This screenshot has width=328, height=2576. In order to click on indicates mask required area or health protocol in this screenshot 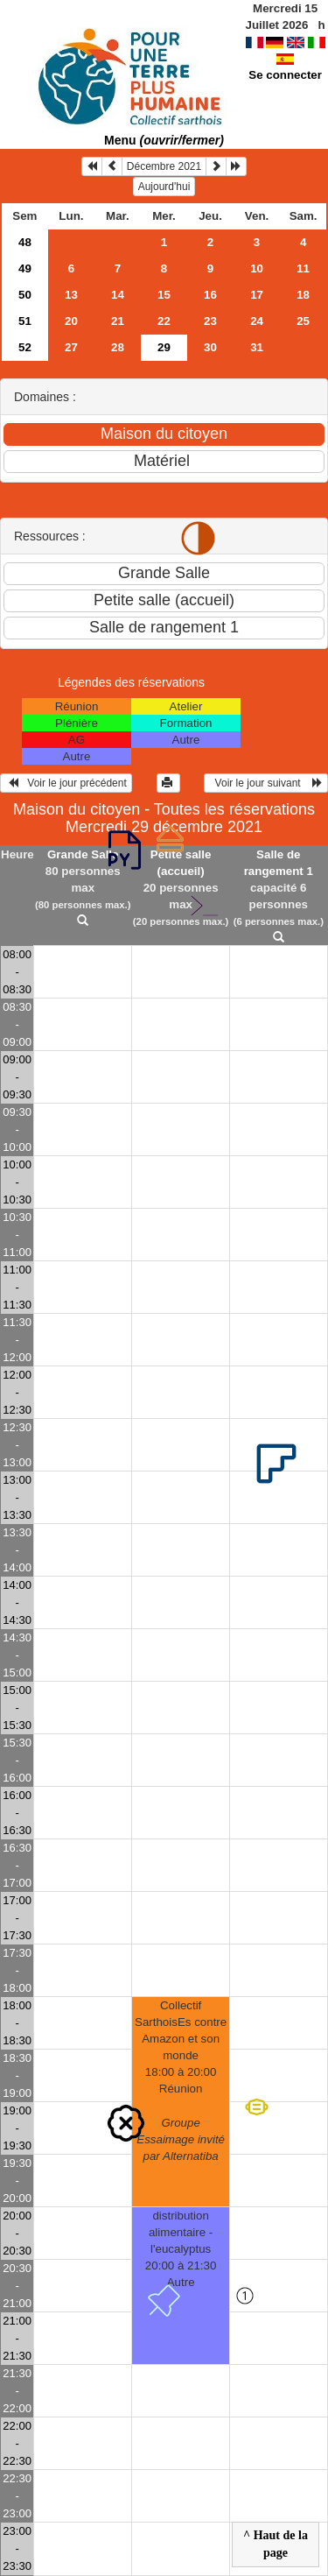, I will do `click(256, 2107)`.